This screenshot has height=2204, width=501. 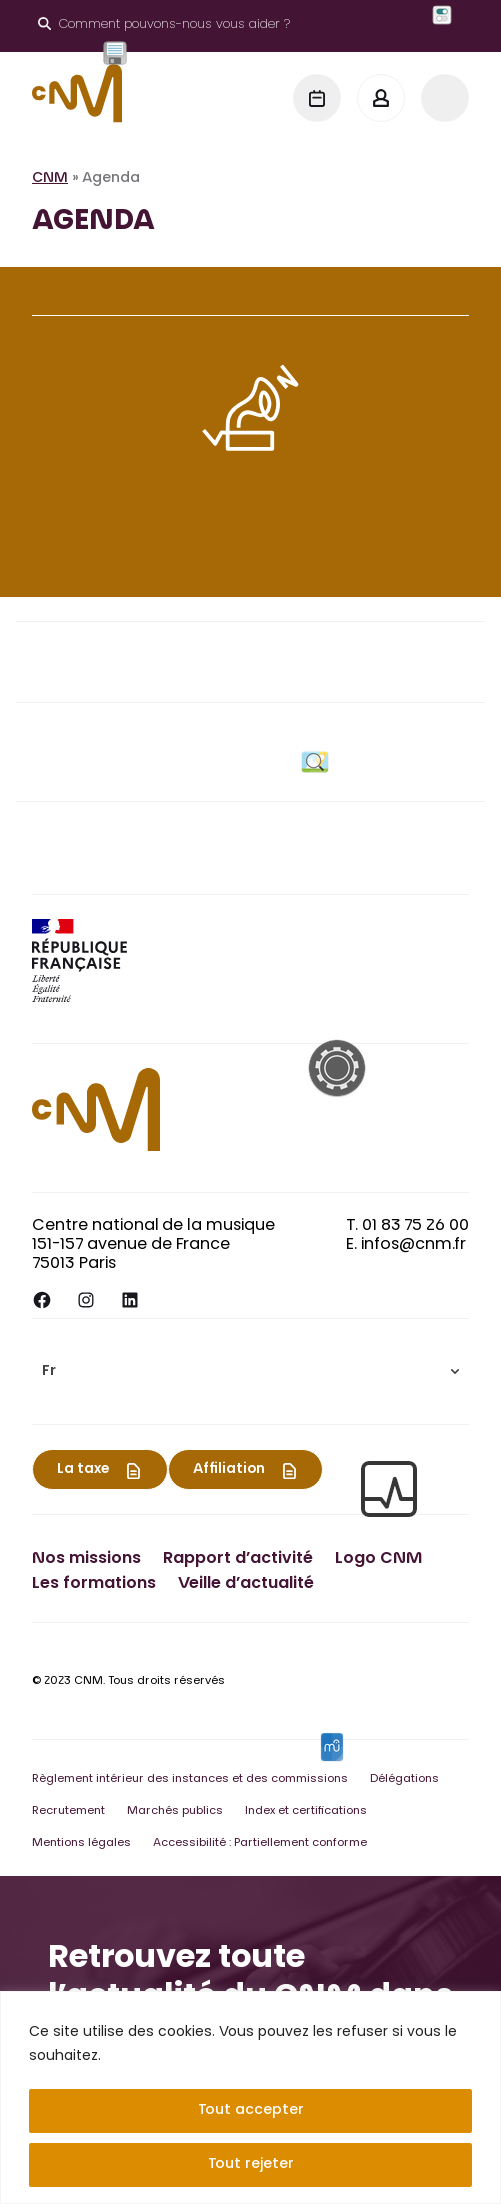 I want to click on save the current file or document, so click(x=115, y=53).